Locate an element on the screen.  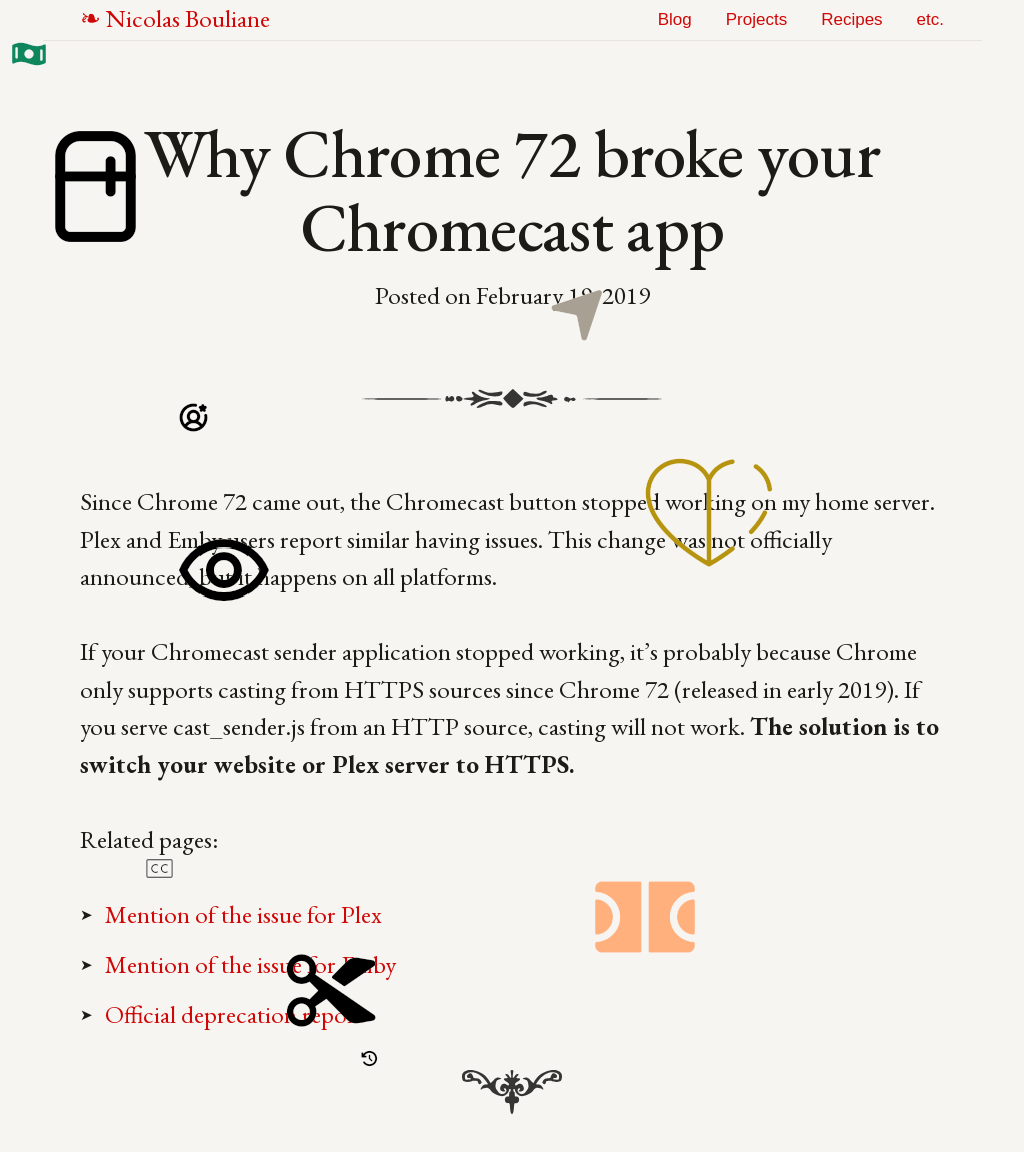
toggle visibility of an item is located at coordinates (224, 572).